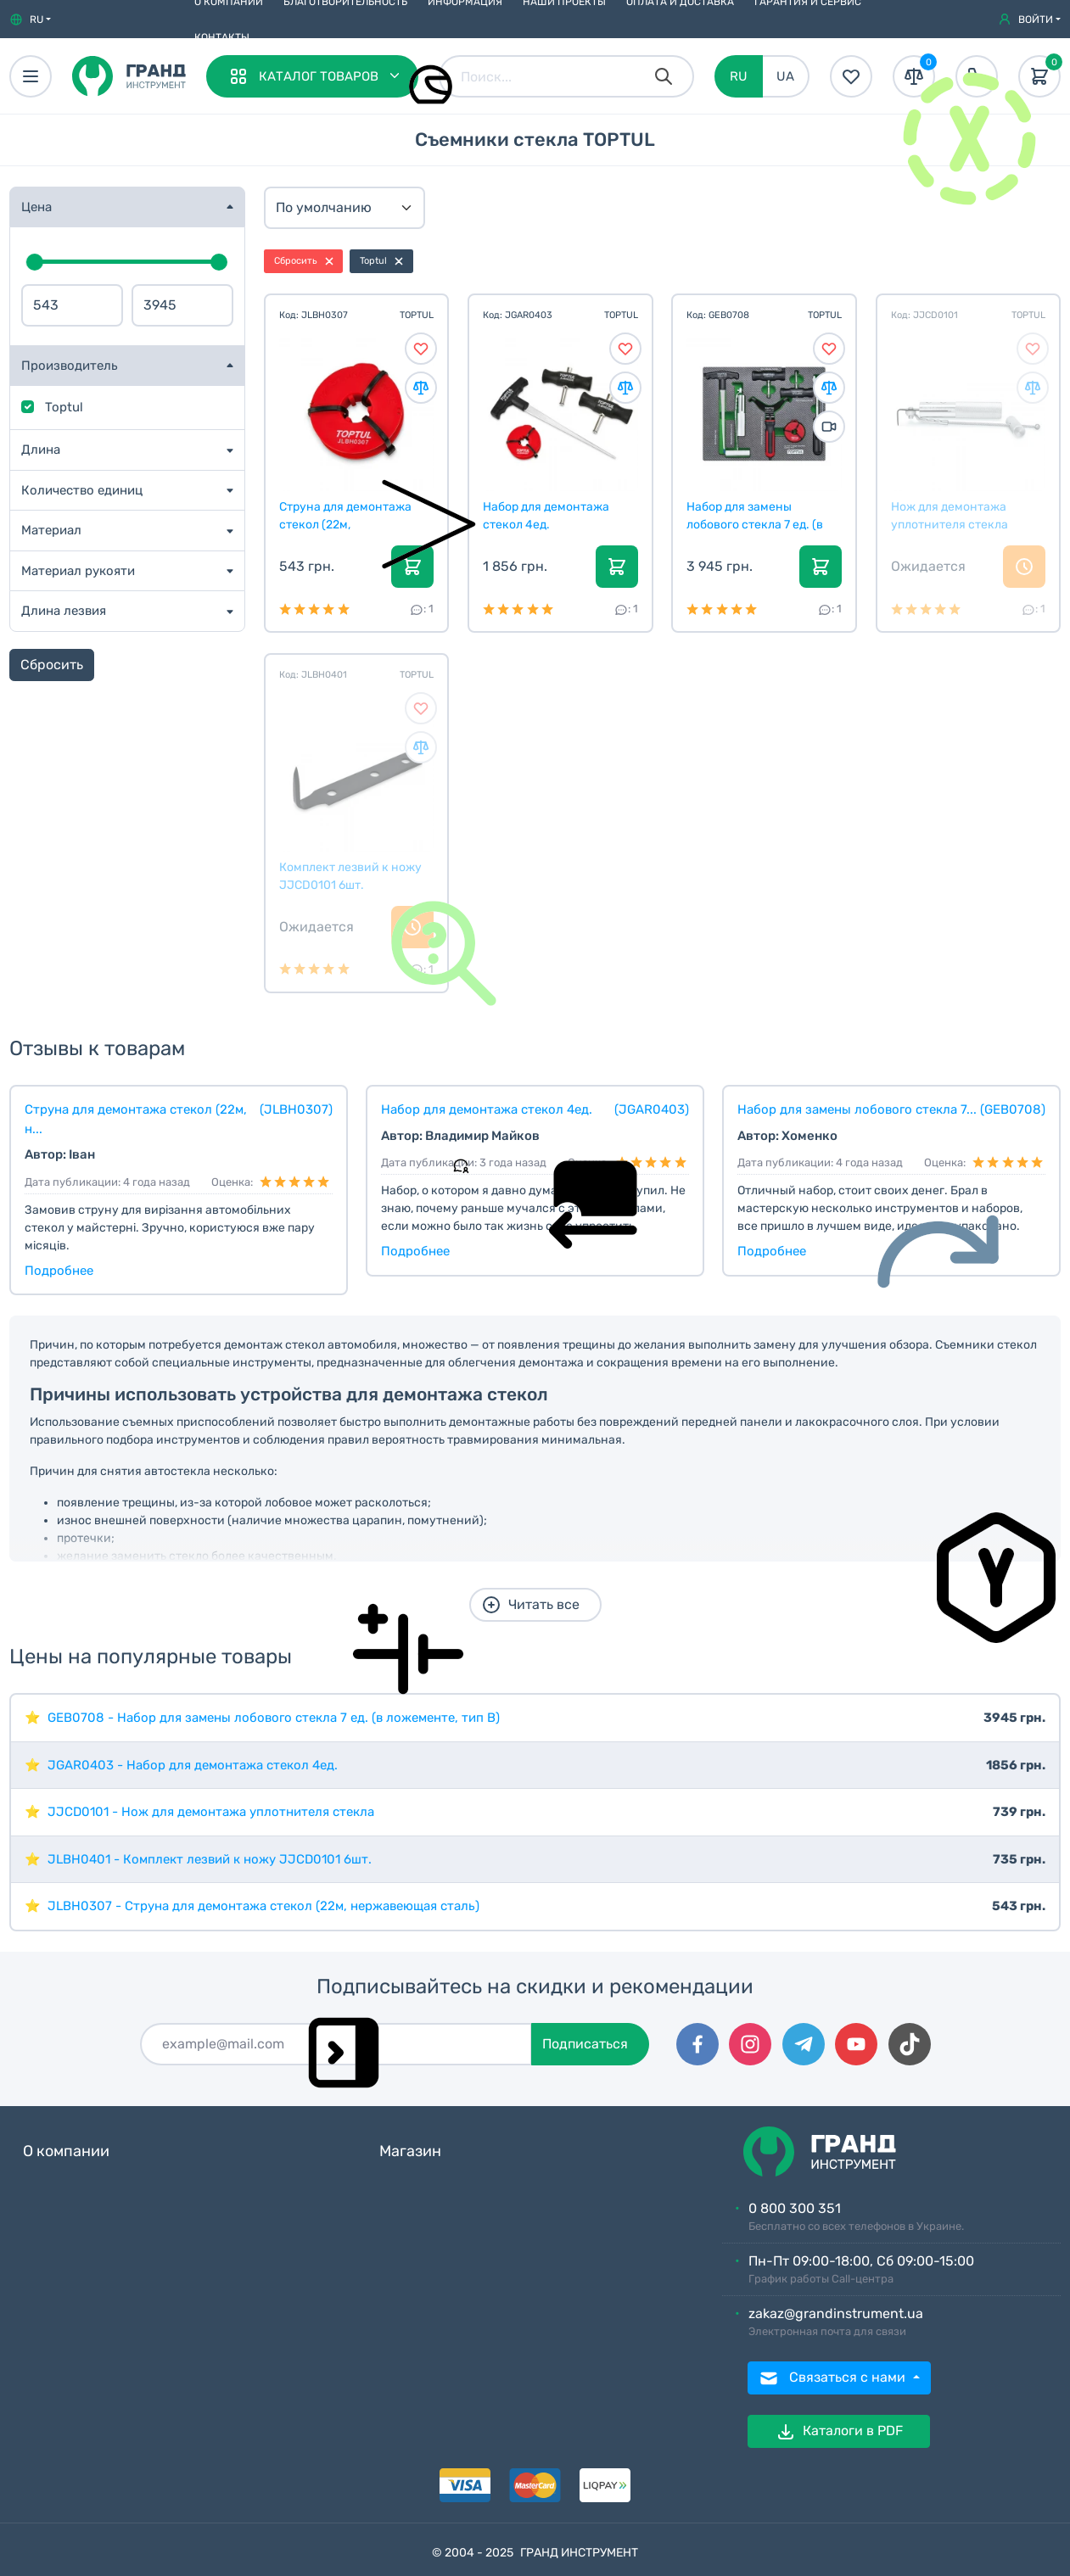 The width and height of the screenshot is (1070, 2576). Describe the element at coordinates (938, 1251) in the screenshot. I see `redo the last undone action` at that location.